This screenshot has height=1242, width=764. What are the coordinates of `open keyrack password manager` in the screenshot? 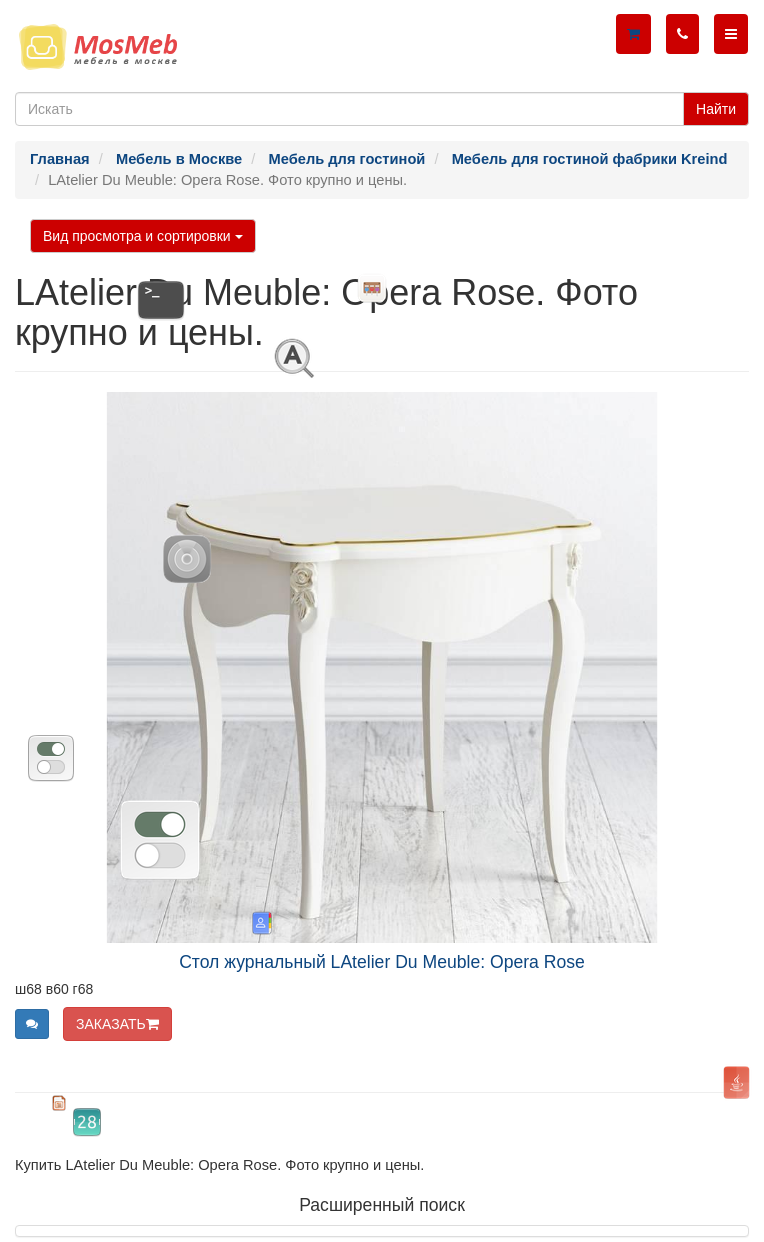 It's located at (372, 288).